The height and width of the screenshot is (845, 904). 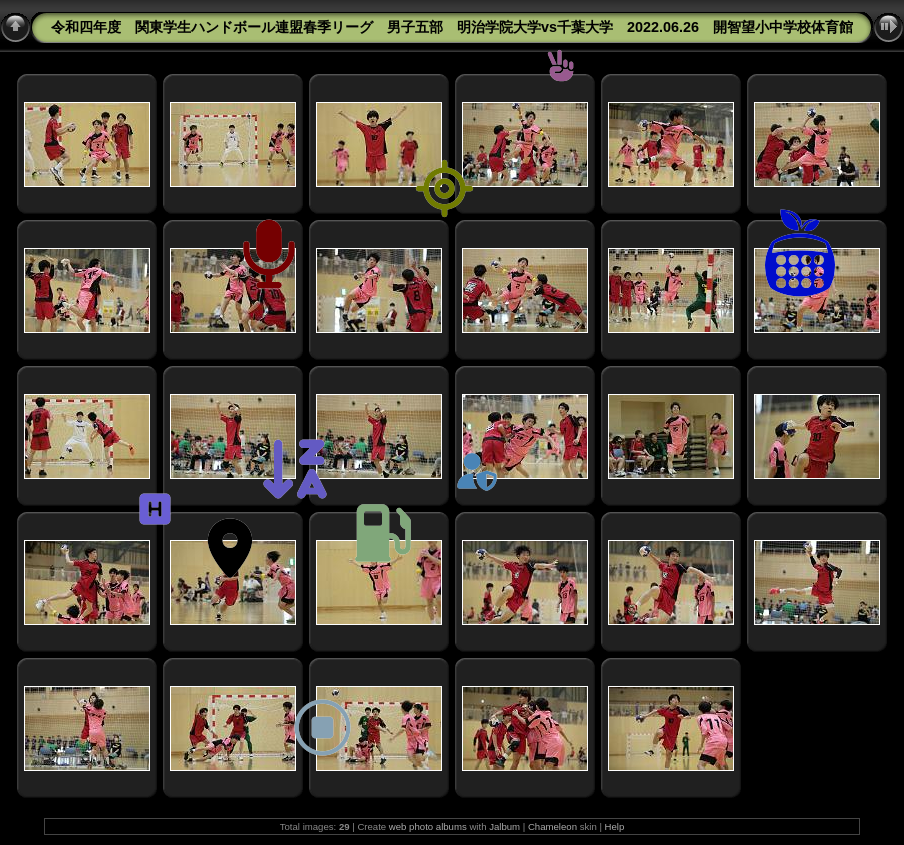 I want to click on sort alphabetically in reverse order (Z to A), so click(x=295, y=469).